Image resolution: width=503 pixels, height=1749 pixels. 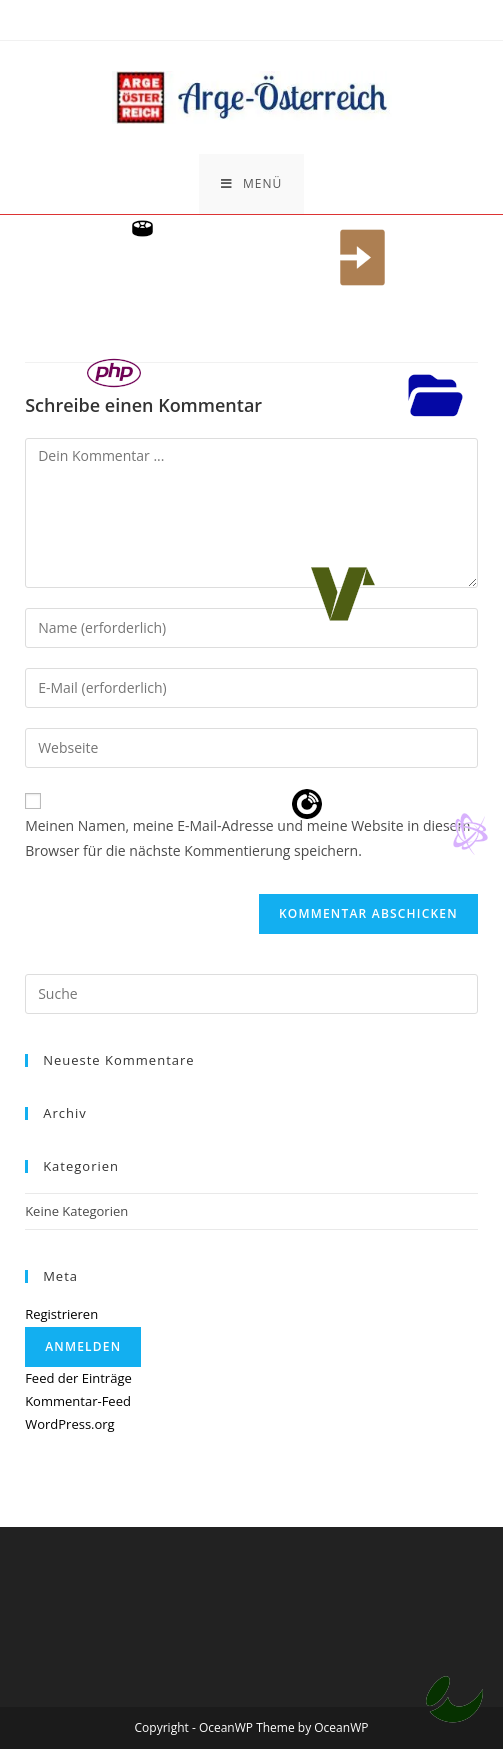 What do you see at coordinates (434, 397) in the screenshot?
I see `open folder to view contents` at bounding box center [434, 397].